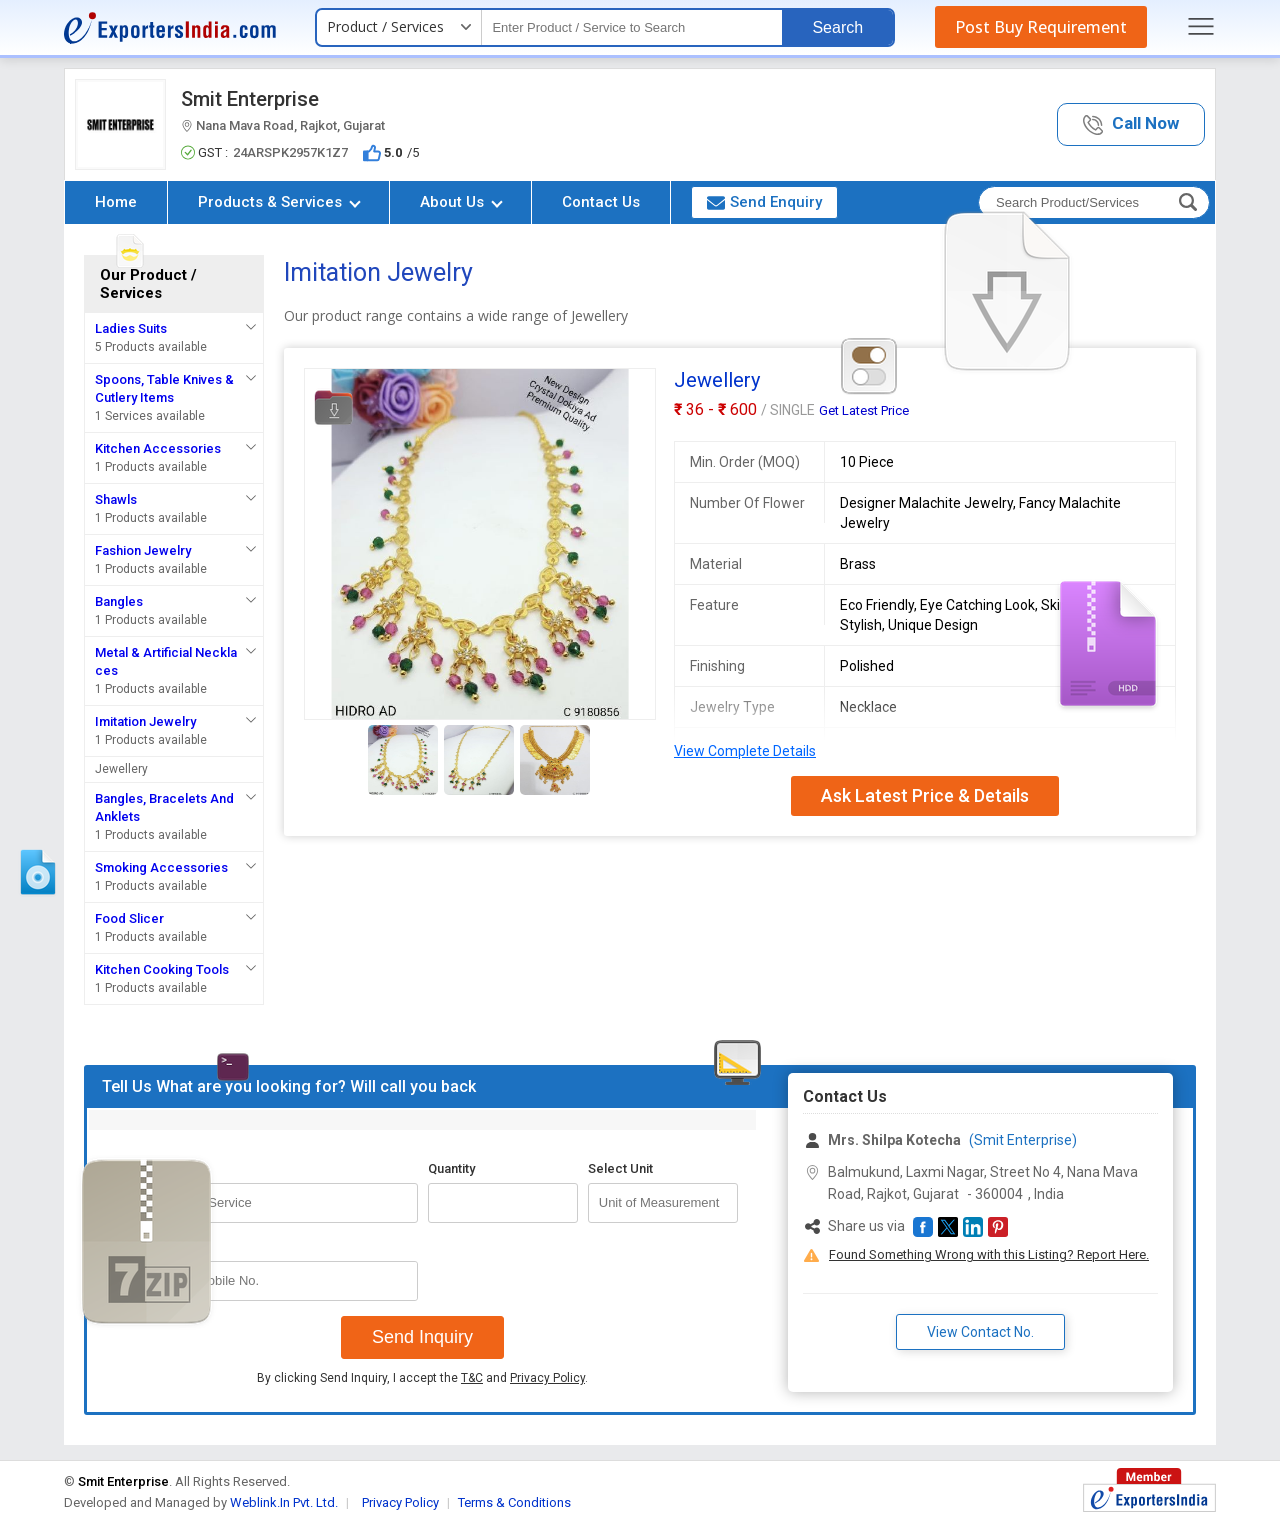 The image size is (1280, 1524). What do you see at coordinates (146, 1241) in the screenshot?
I see `a 7-zip compressed archive file` at bounding box center [146, 1241].